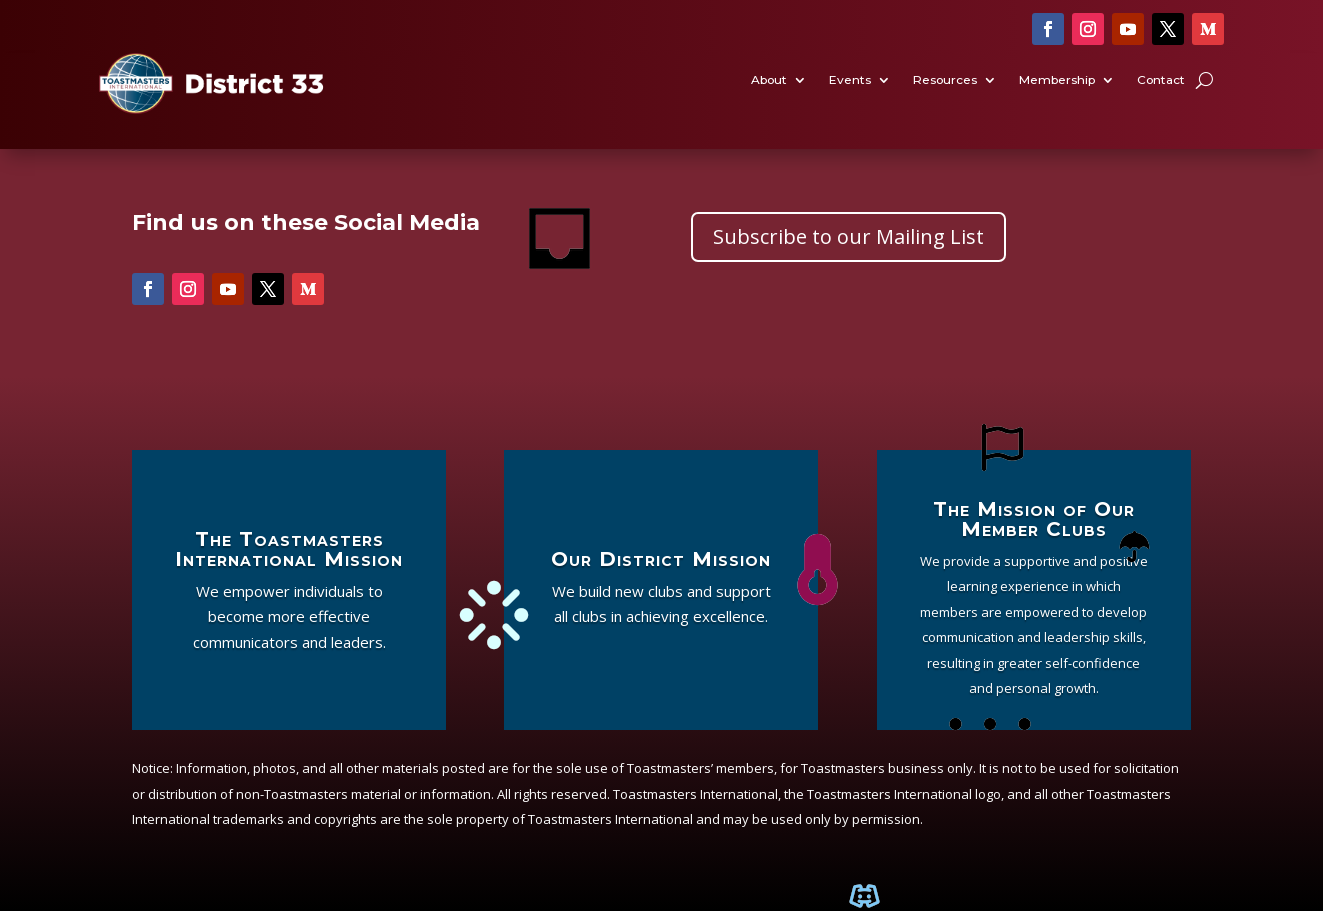  Describe the element at coordinates (1002, 447) in the screenshot. I see `flag or bookmark this item` at that location.